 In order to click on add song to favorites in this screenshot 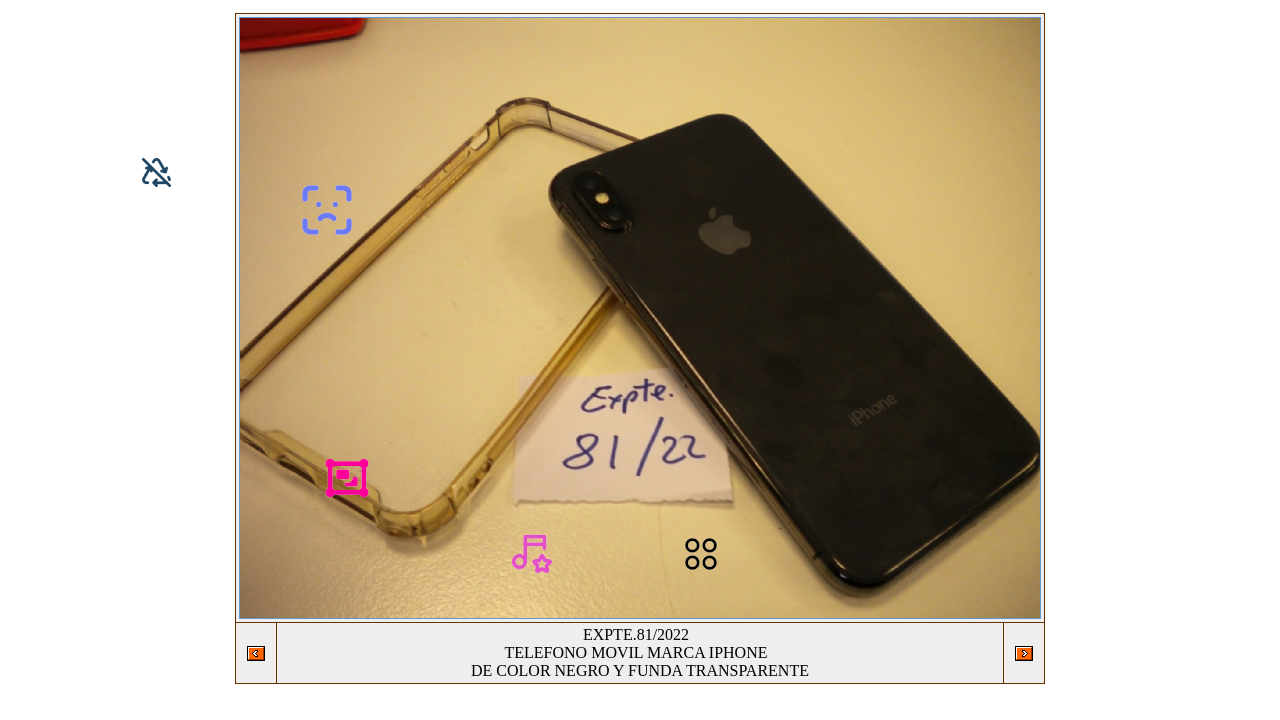, I will do `click(531, 552)`.